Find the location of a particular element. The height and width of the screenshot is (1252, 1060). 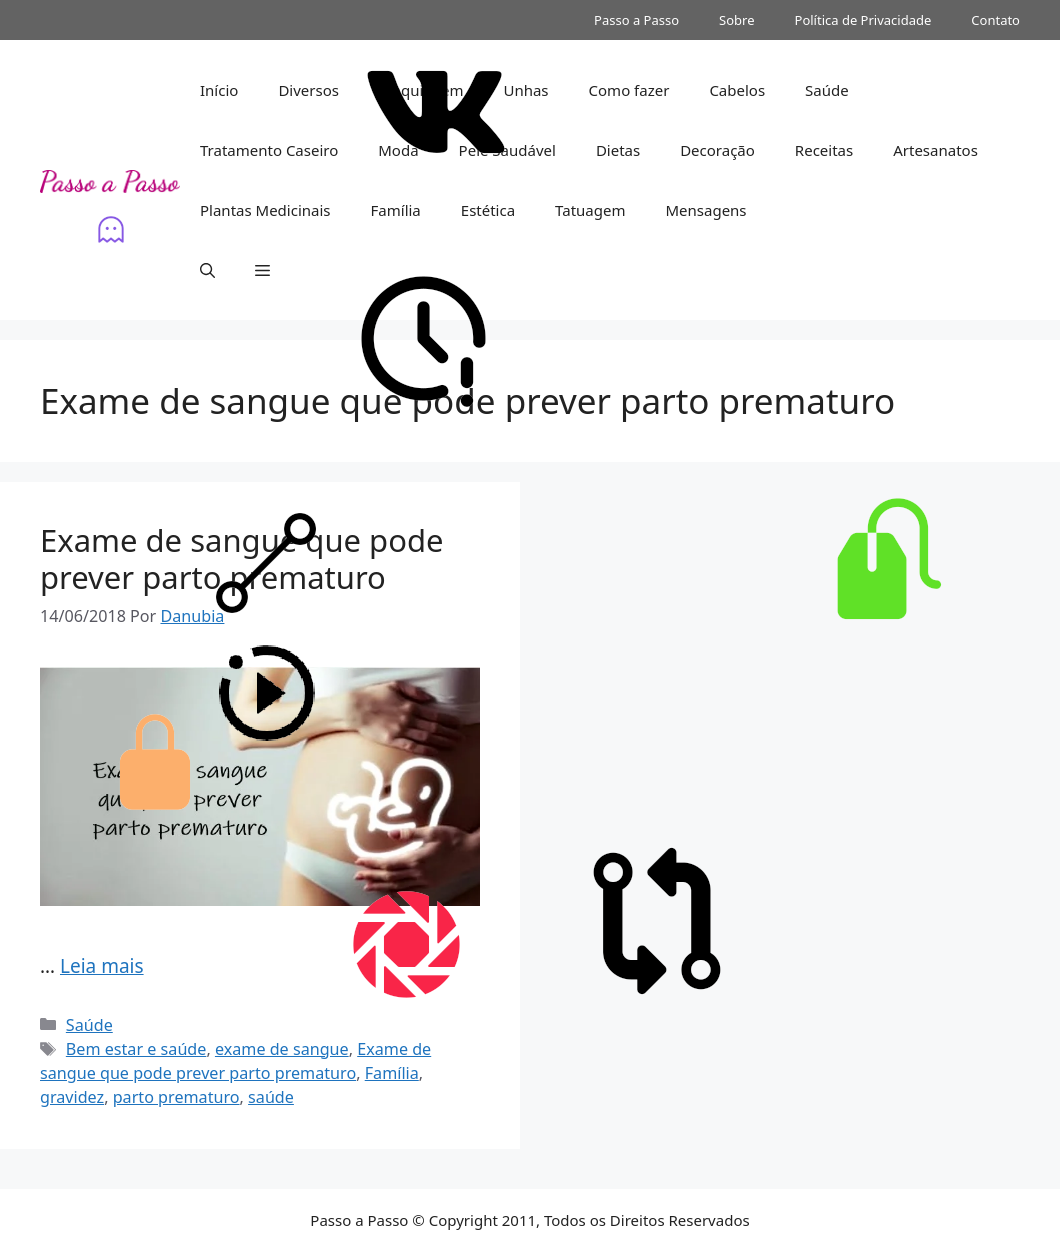

open VK social network is located at coordinates (436, 112).